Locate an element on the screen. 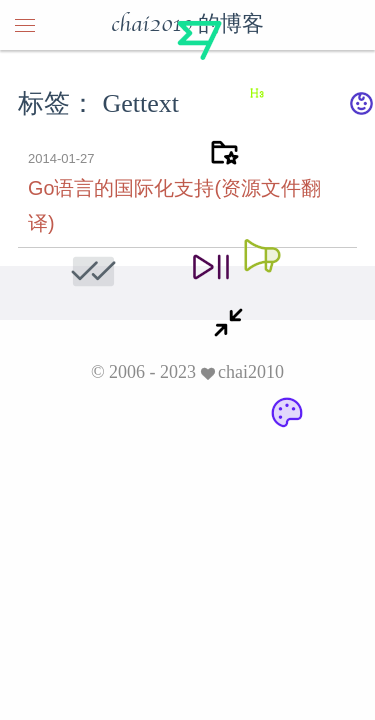 Image resolution: width=375 pixels, height=720 pixels. flag or bookmark an item is located at coordinates (198, 38).